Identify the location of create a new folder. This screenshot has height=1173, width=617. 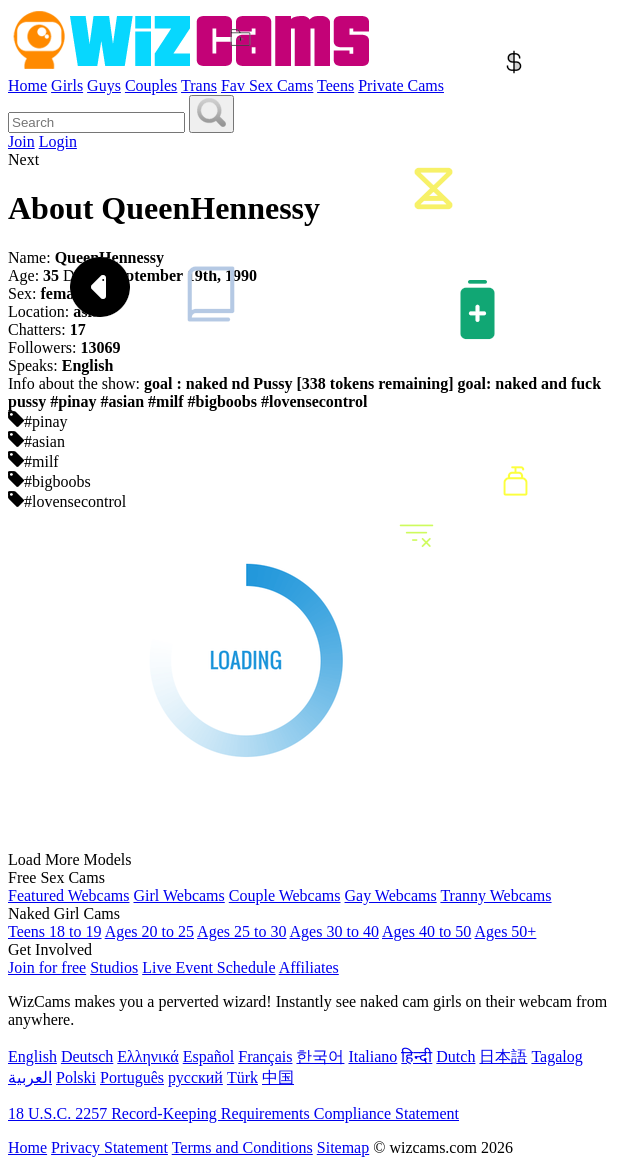
(240, 37).